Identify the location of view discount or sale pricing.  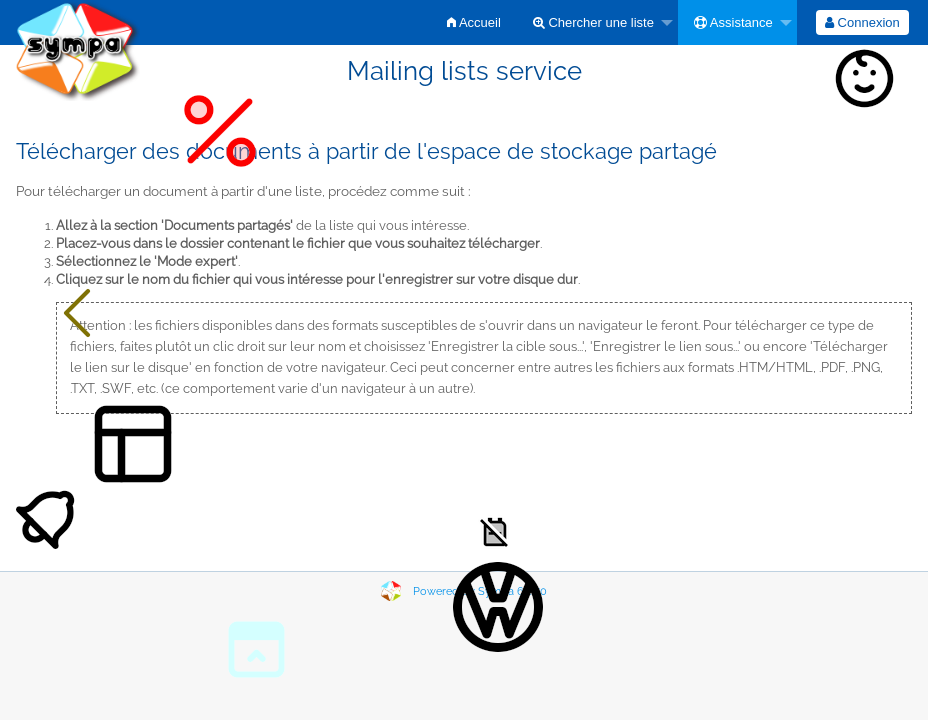
(220, 131).